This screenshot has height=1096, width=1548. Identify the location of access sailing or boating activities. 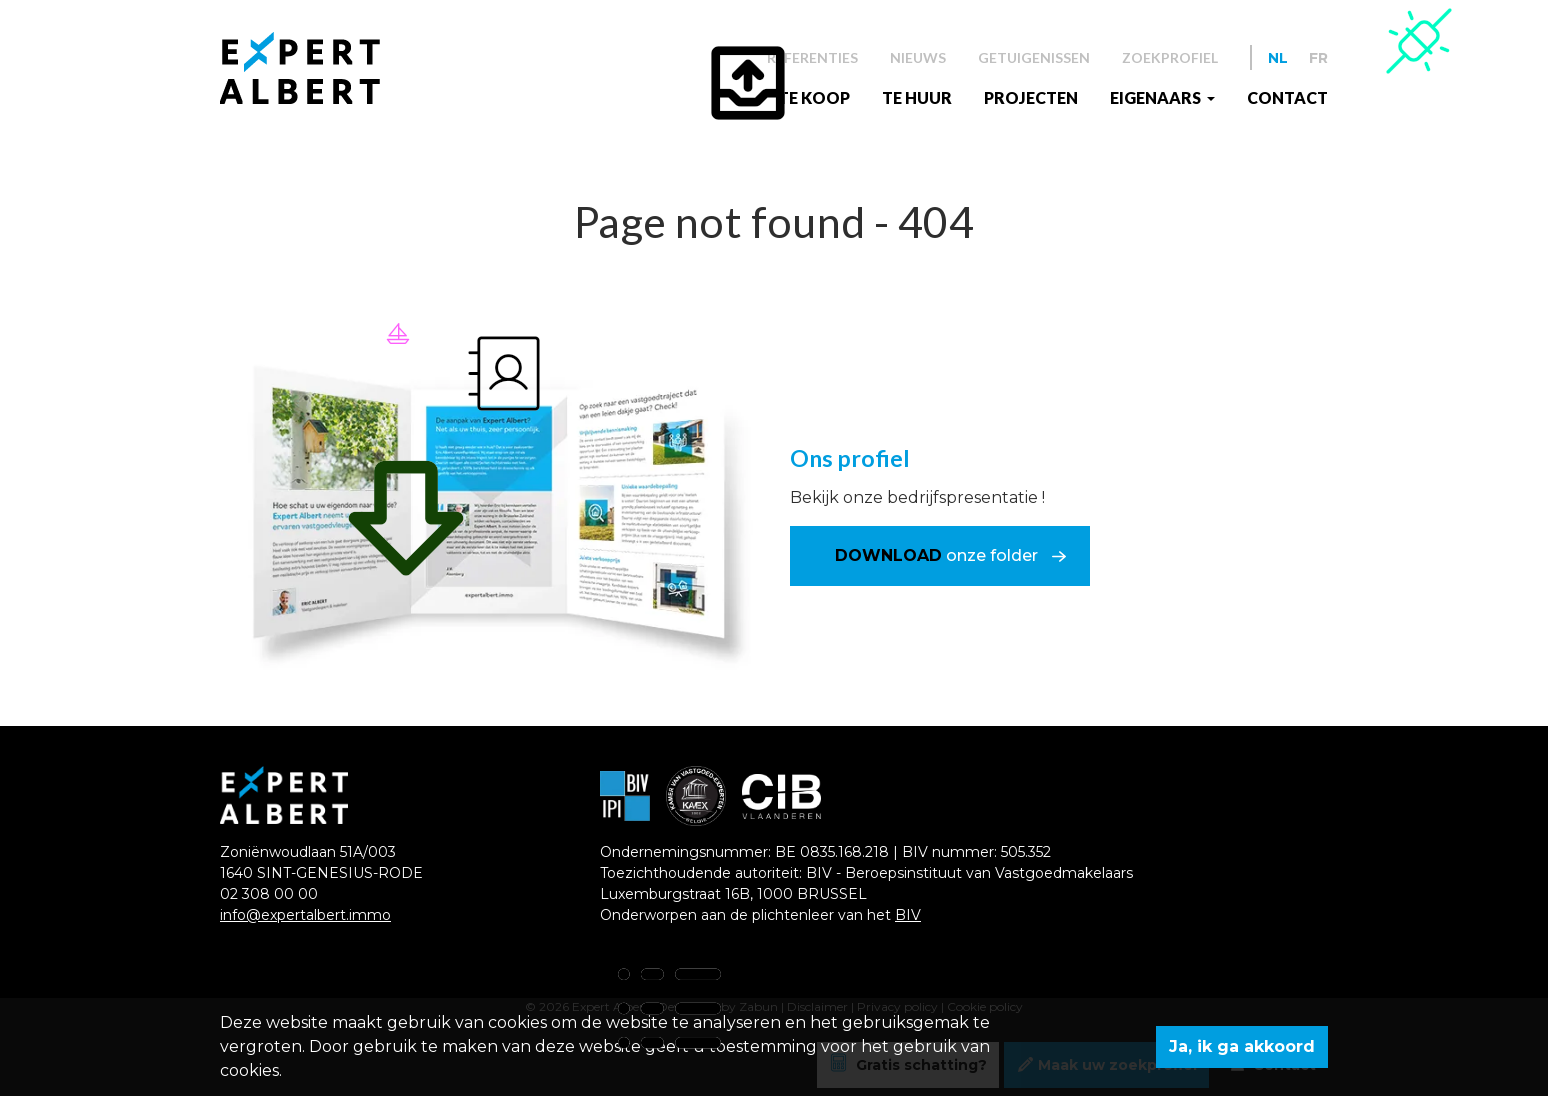
(398, 335).